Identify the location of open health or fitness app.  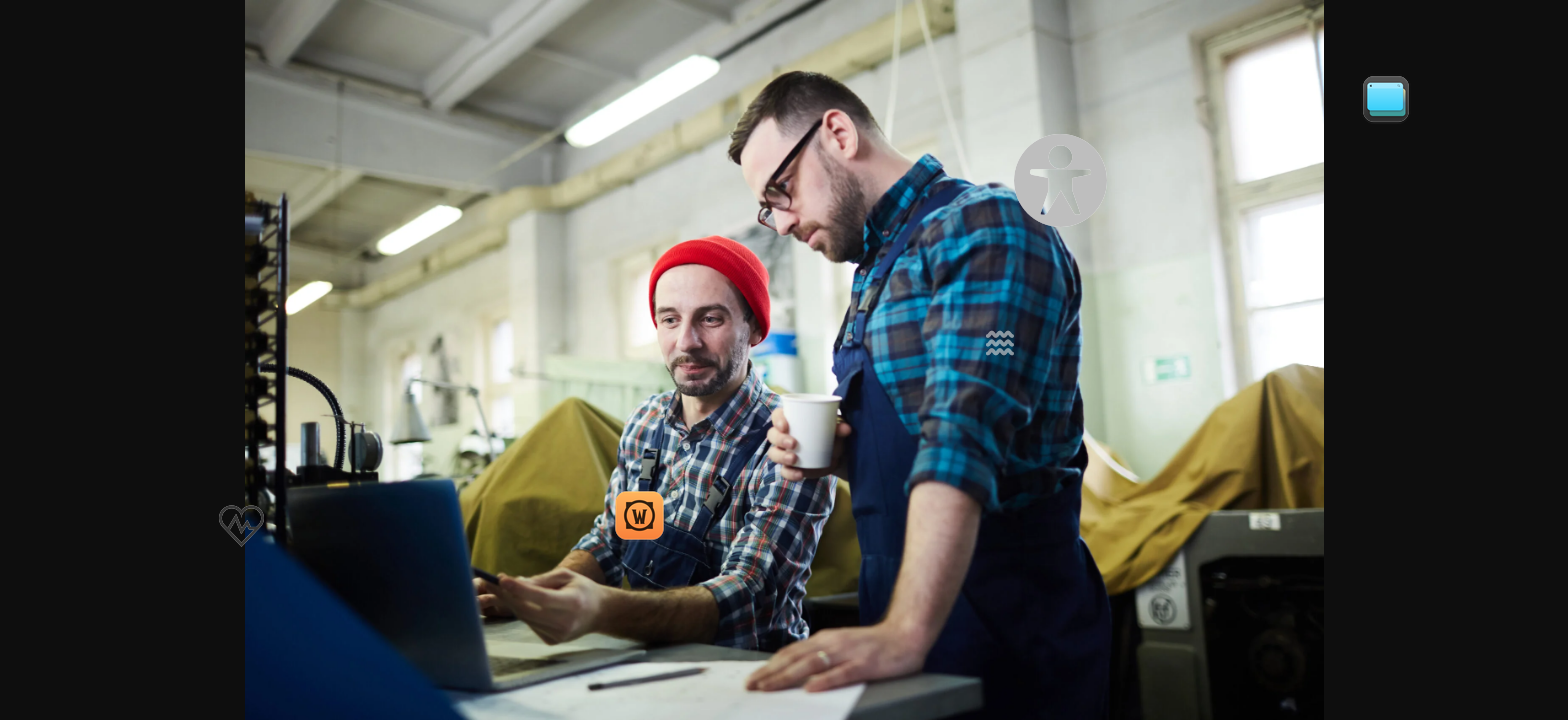
(241, 525).